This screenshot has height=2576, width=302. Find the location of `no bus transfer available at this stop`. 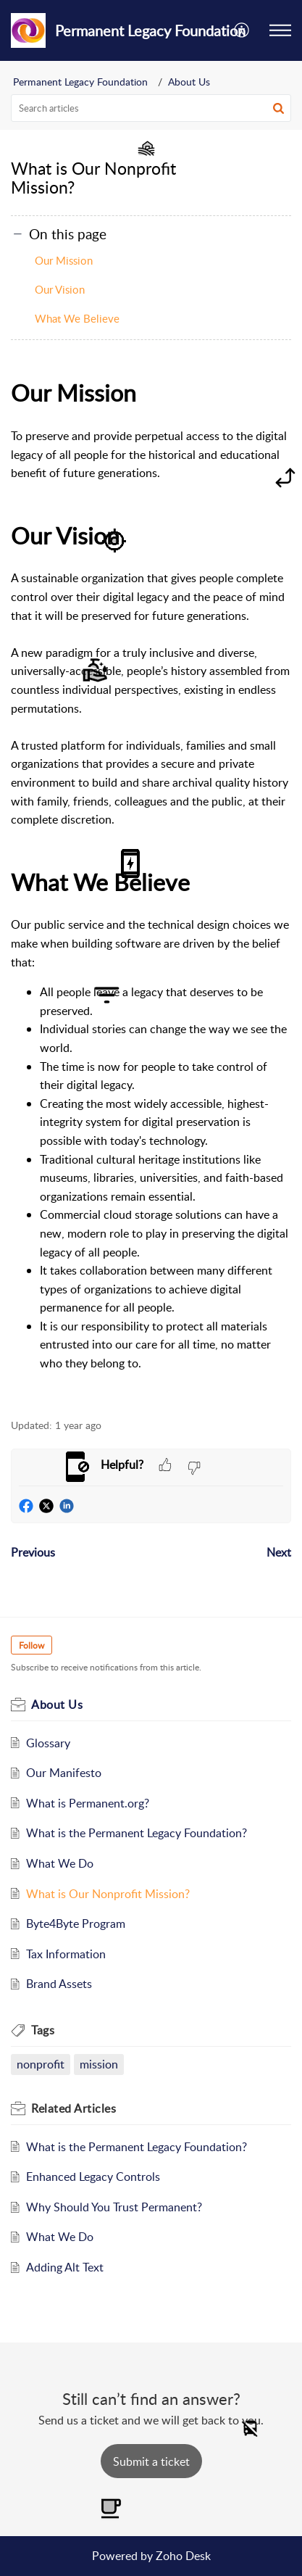

no bus transfer available at this stop is located at coordinates (250, 2428).